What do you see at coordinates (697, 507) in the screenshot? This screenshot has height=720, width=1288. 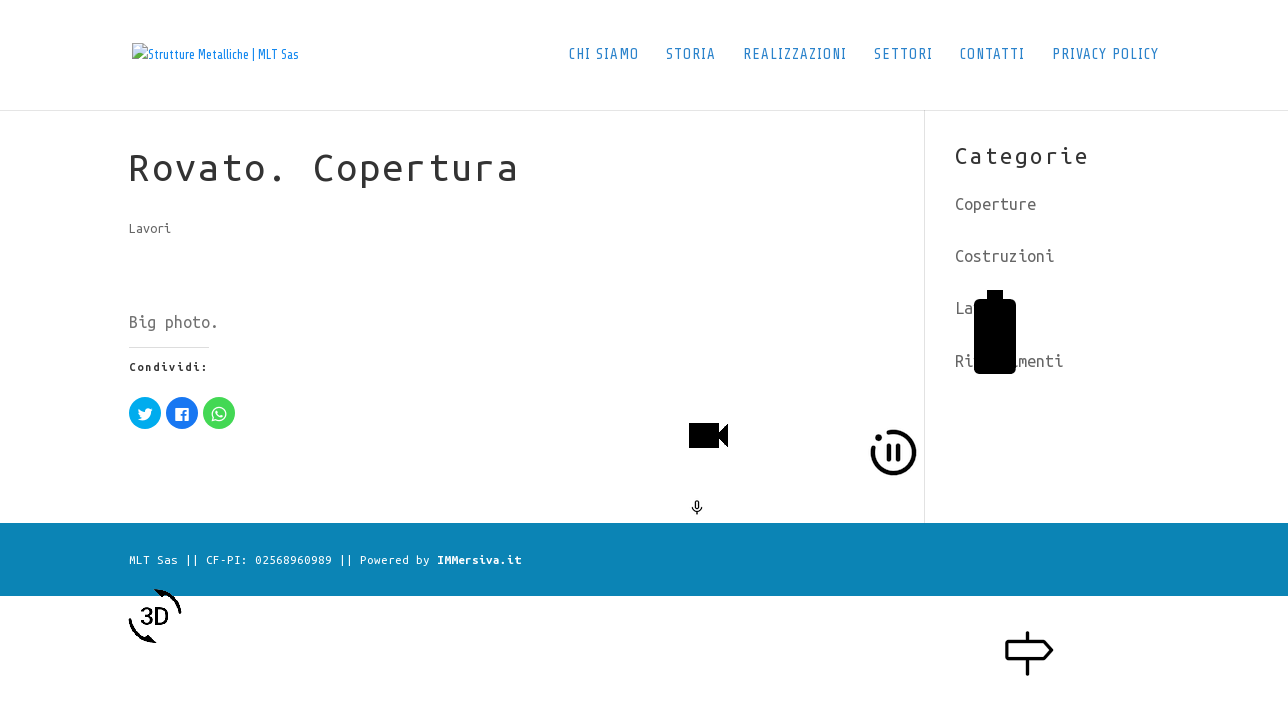 I see `tap to use voice input` at bounding box center [697, 507].